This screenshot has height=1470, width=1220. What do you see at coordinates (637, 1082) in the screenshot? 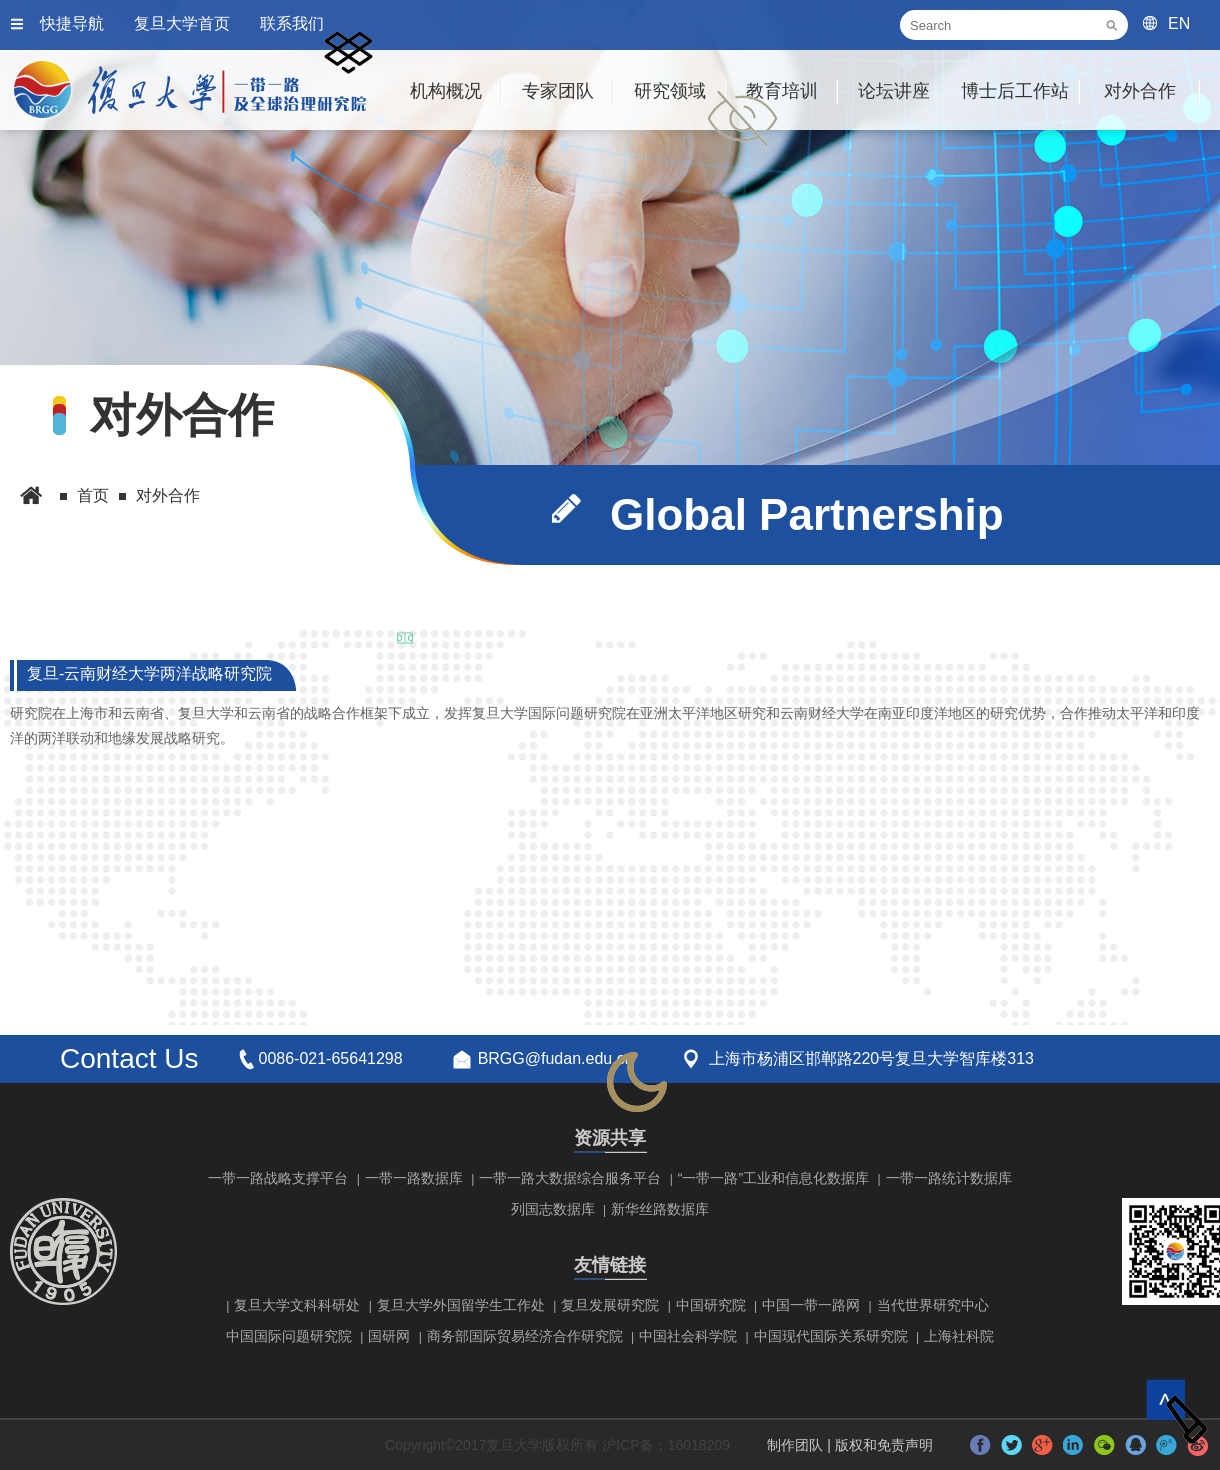
I see `toggle dark mode or night theme` at bounding box center [637, 1082].